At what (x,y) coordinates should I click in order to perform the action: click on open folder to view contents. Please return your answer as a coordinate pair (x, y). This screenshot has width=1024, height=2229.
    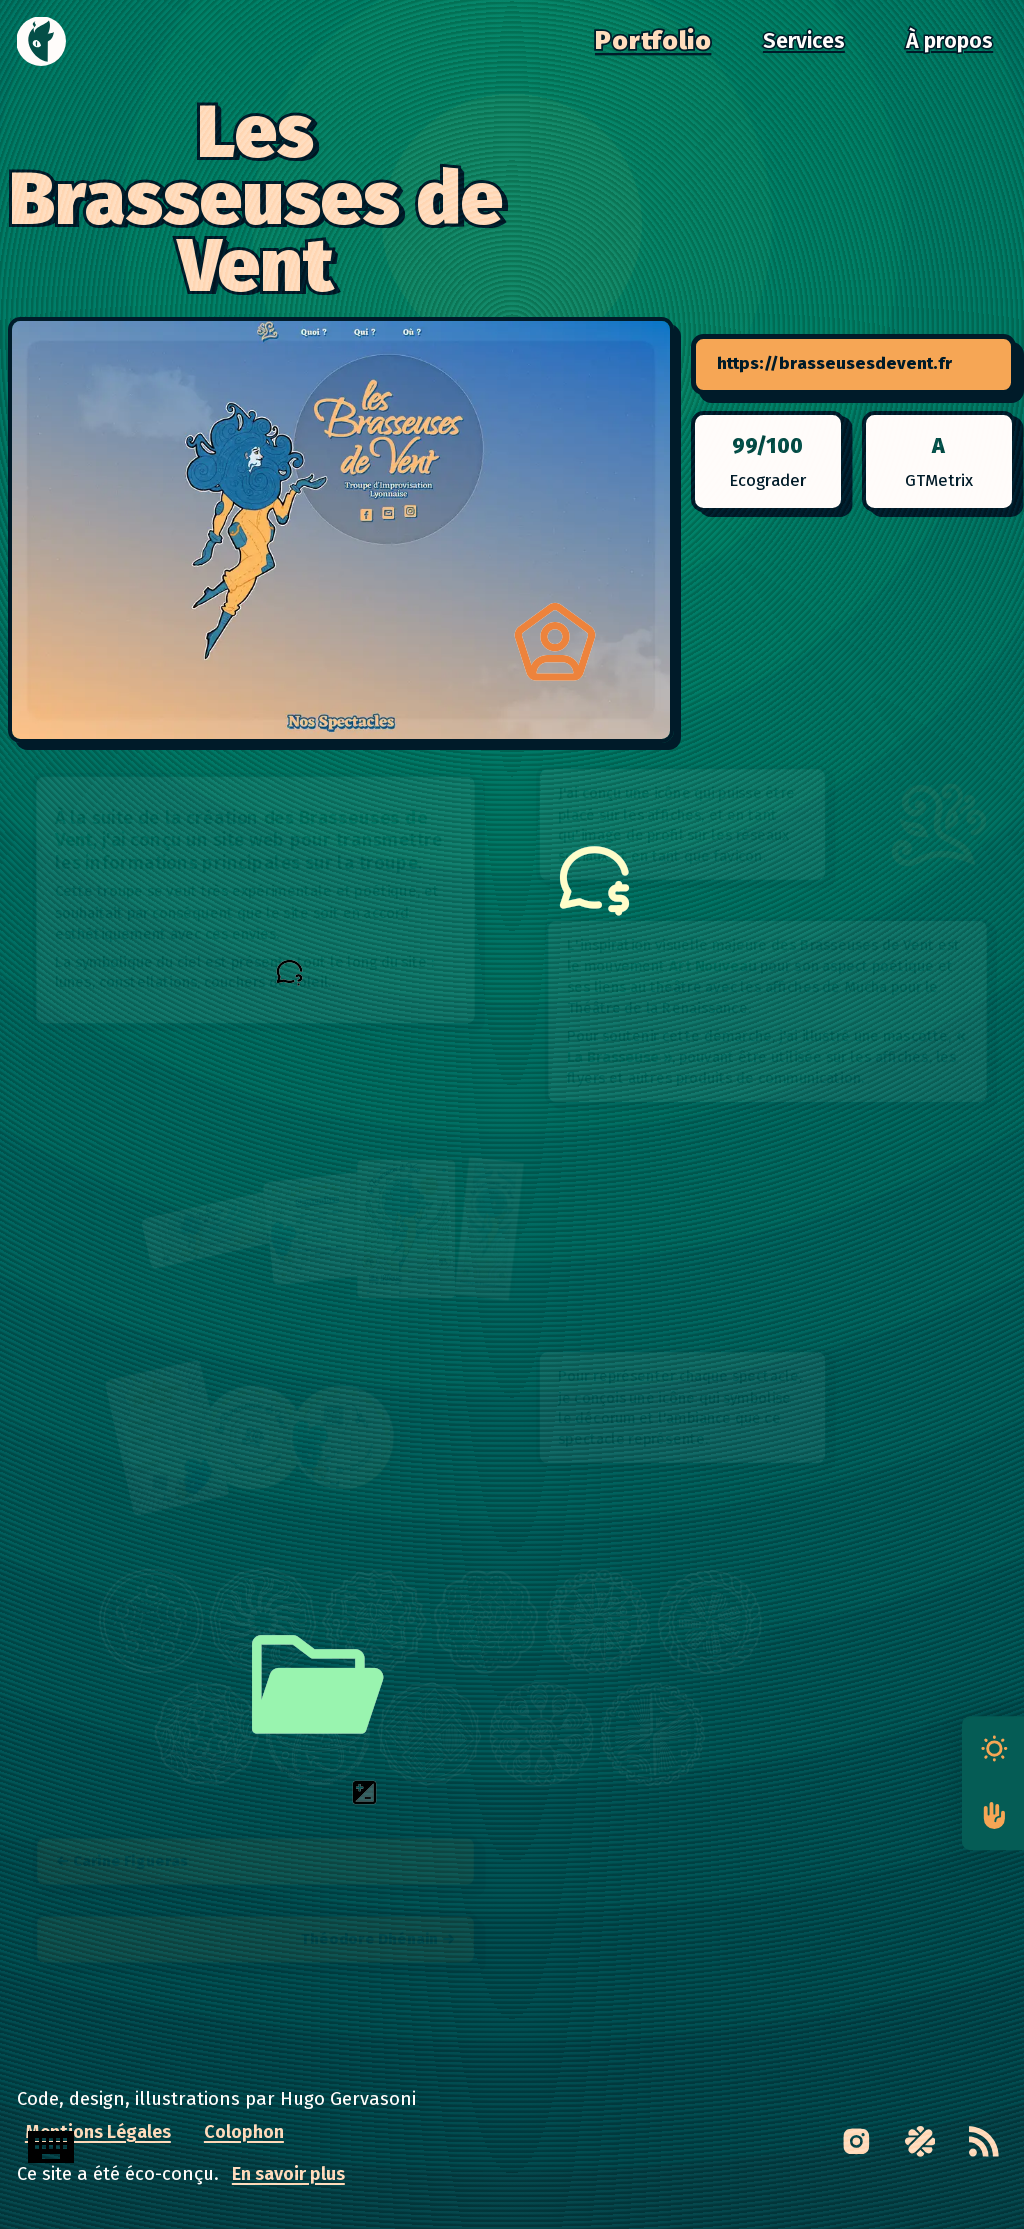
    Looking at the image, I should click on (313, 1682).